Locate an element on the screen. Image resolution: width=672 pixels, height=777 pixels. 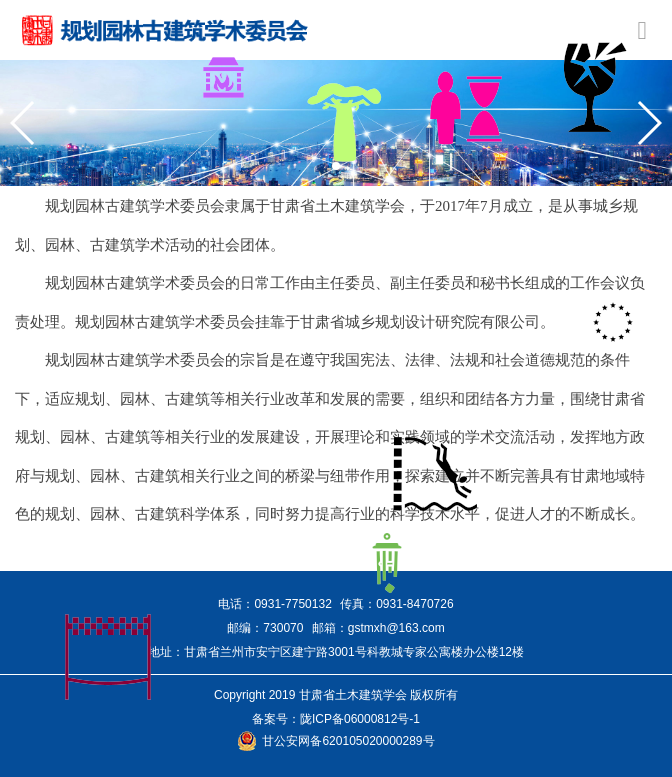
decorative windchimes element for a game interface is located at coordinates (387, 563).